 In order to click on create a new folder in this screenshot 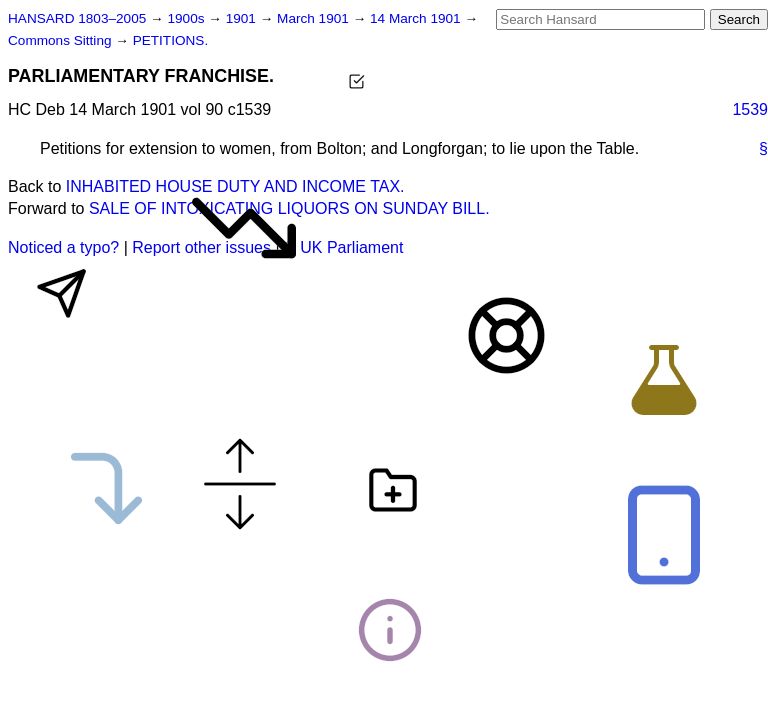, I will do `click(393, 490)`.